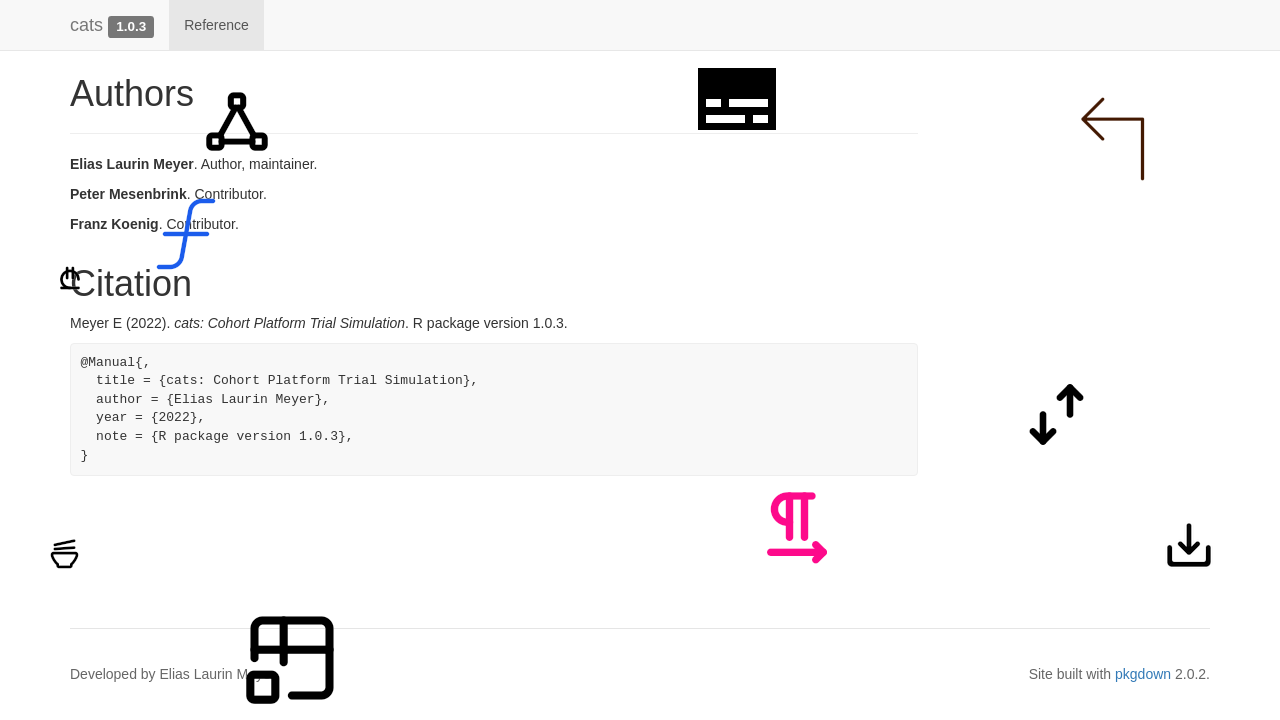 Image resolution: width=1280 pixels, height=720 pixels. What do you see at coordinates (292, 658) in the screenshot?
I see `create a table alias or reference` at bounding box center [292, 658].